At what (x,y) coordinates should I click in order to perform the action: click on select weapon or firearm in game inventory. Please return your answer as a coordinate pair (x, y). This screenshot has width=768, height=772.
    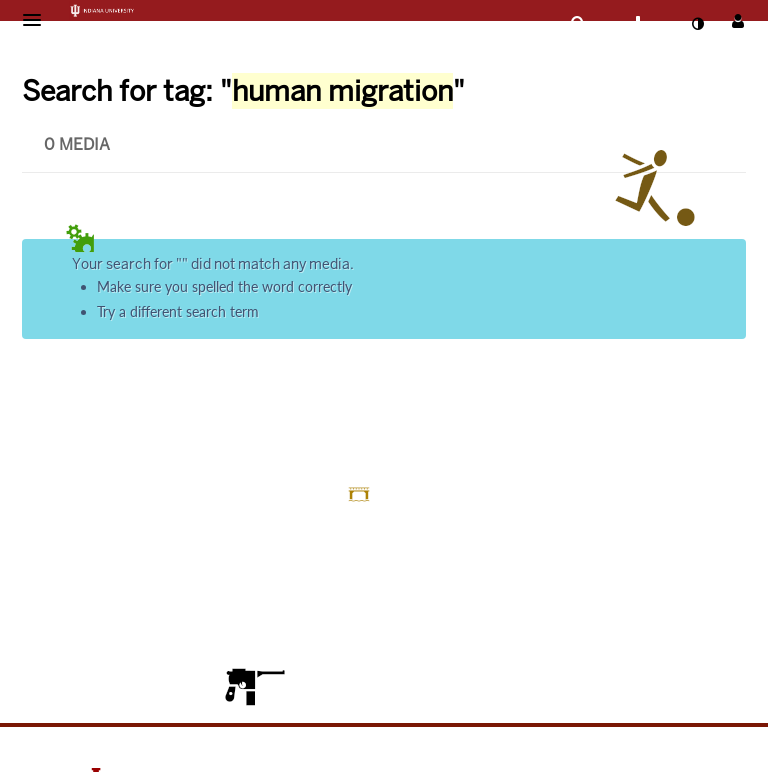
    Looking at the image, I should click on (255, 687).